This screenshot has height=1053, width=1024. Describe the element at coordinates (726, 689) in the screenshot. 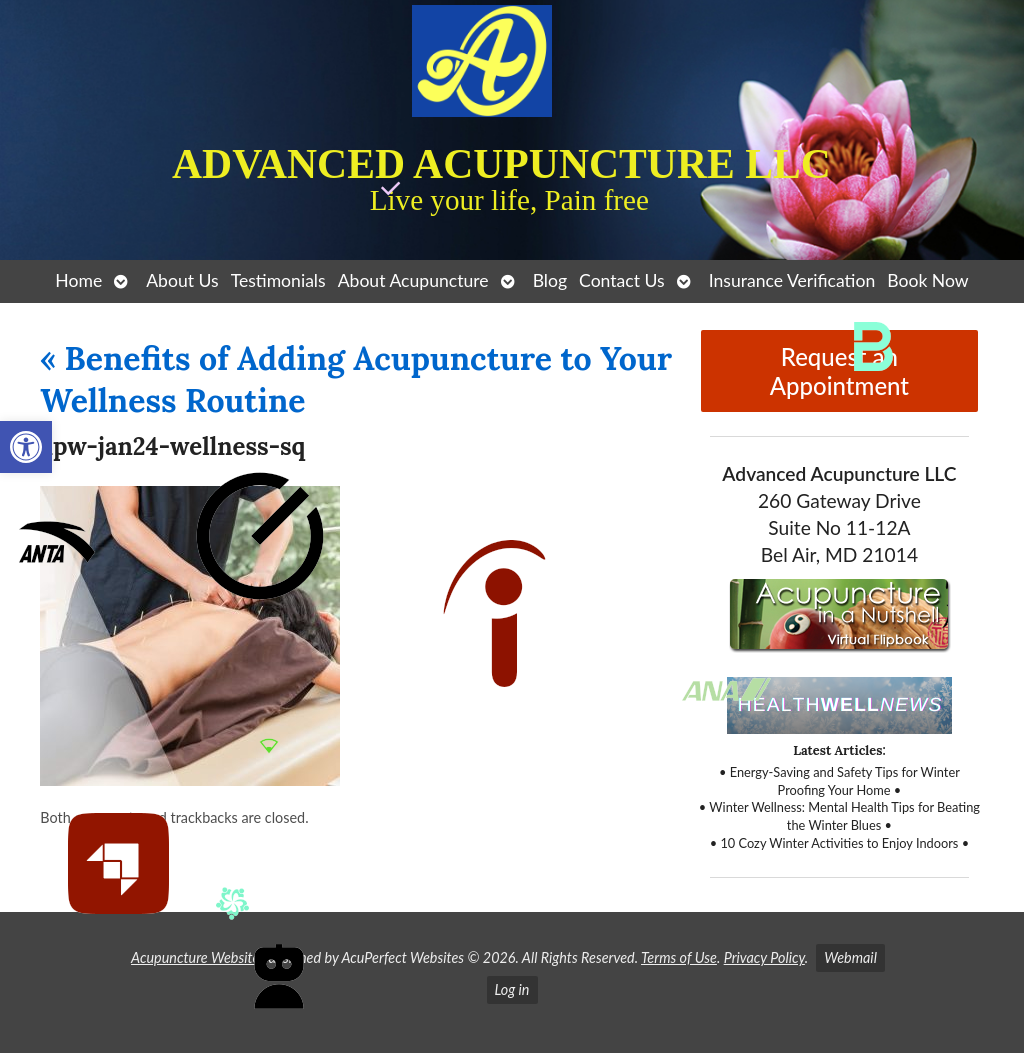

I see `ANA (All Nippon Airways) airline logo` at that location.